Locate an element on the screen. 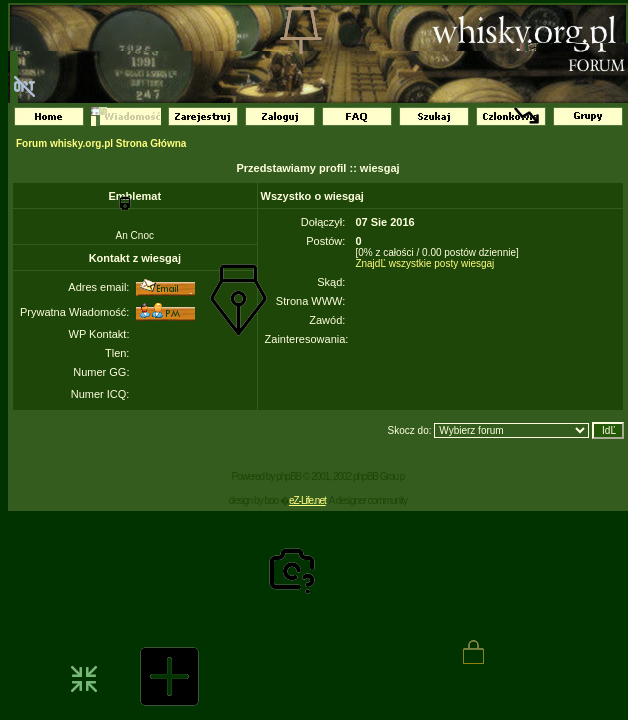 This screenshot has width=628, height=720. pin an item to keep it visible is located at coordinates (301, 28).